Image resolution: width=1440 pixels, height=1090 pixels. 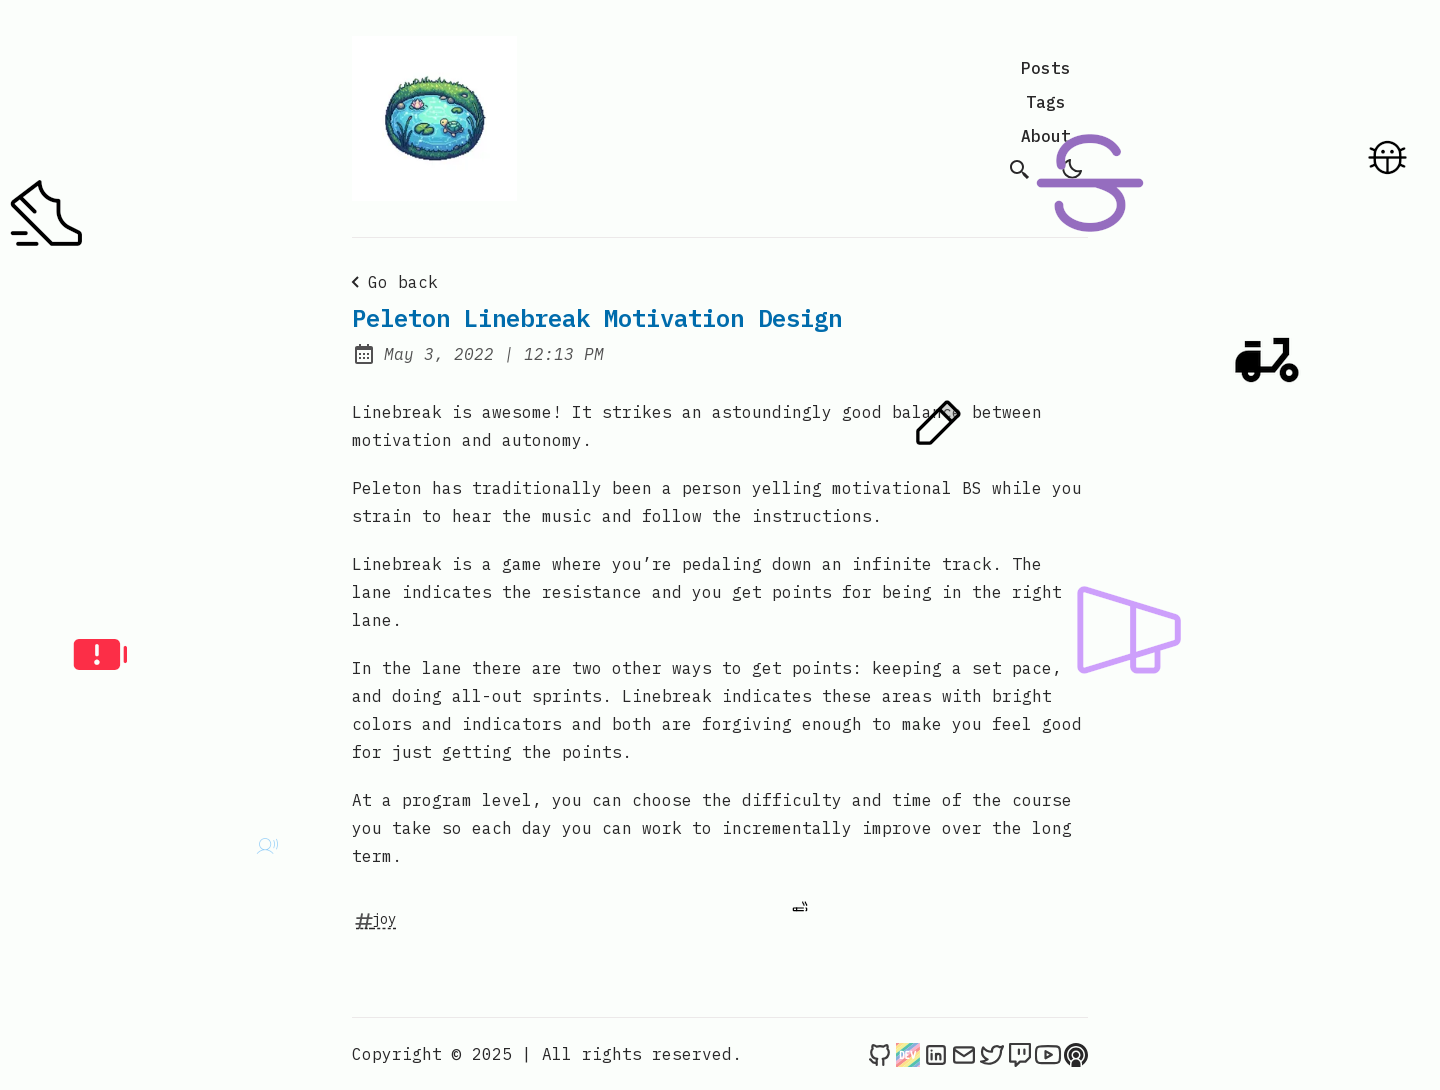 I want to click on make an announcement, so click(x=1125, y=634).